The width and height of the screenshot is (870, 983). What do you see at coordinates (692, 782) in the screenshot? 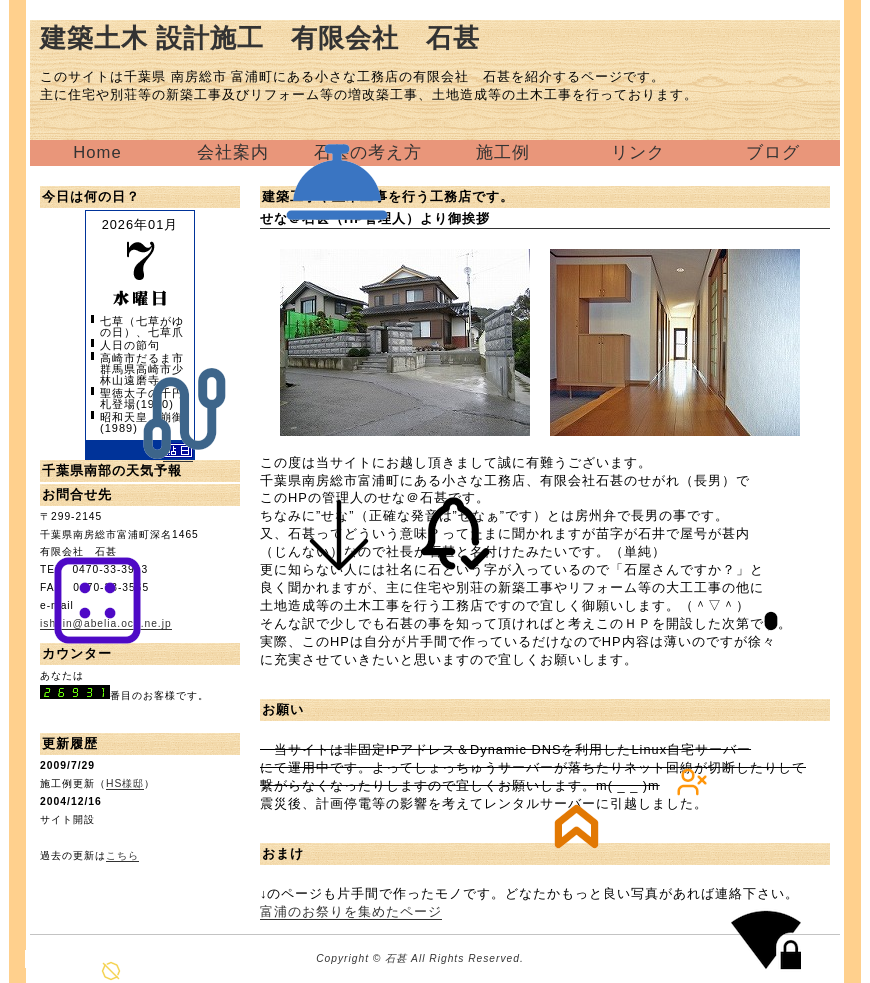
I see `remove a user from your contacts` at bounding box center [692, 782].